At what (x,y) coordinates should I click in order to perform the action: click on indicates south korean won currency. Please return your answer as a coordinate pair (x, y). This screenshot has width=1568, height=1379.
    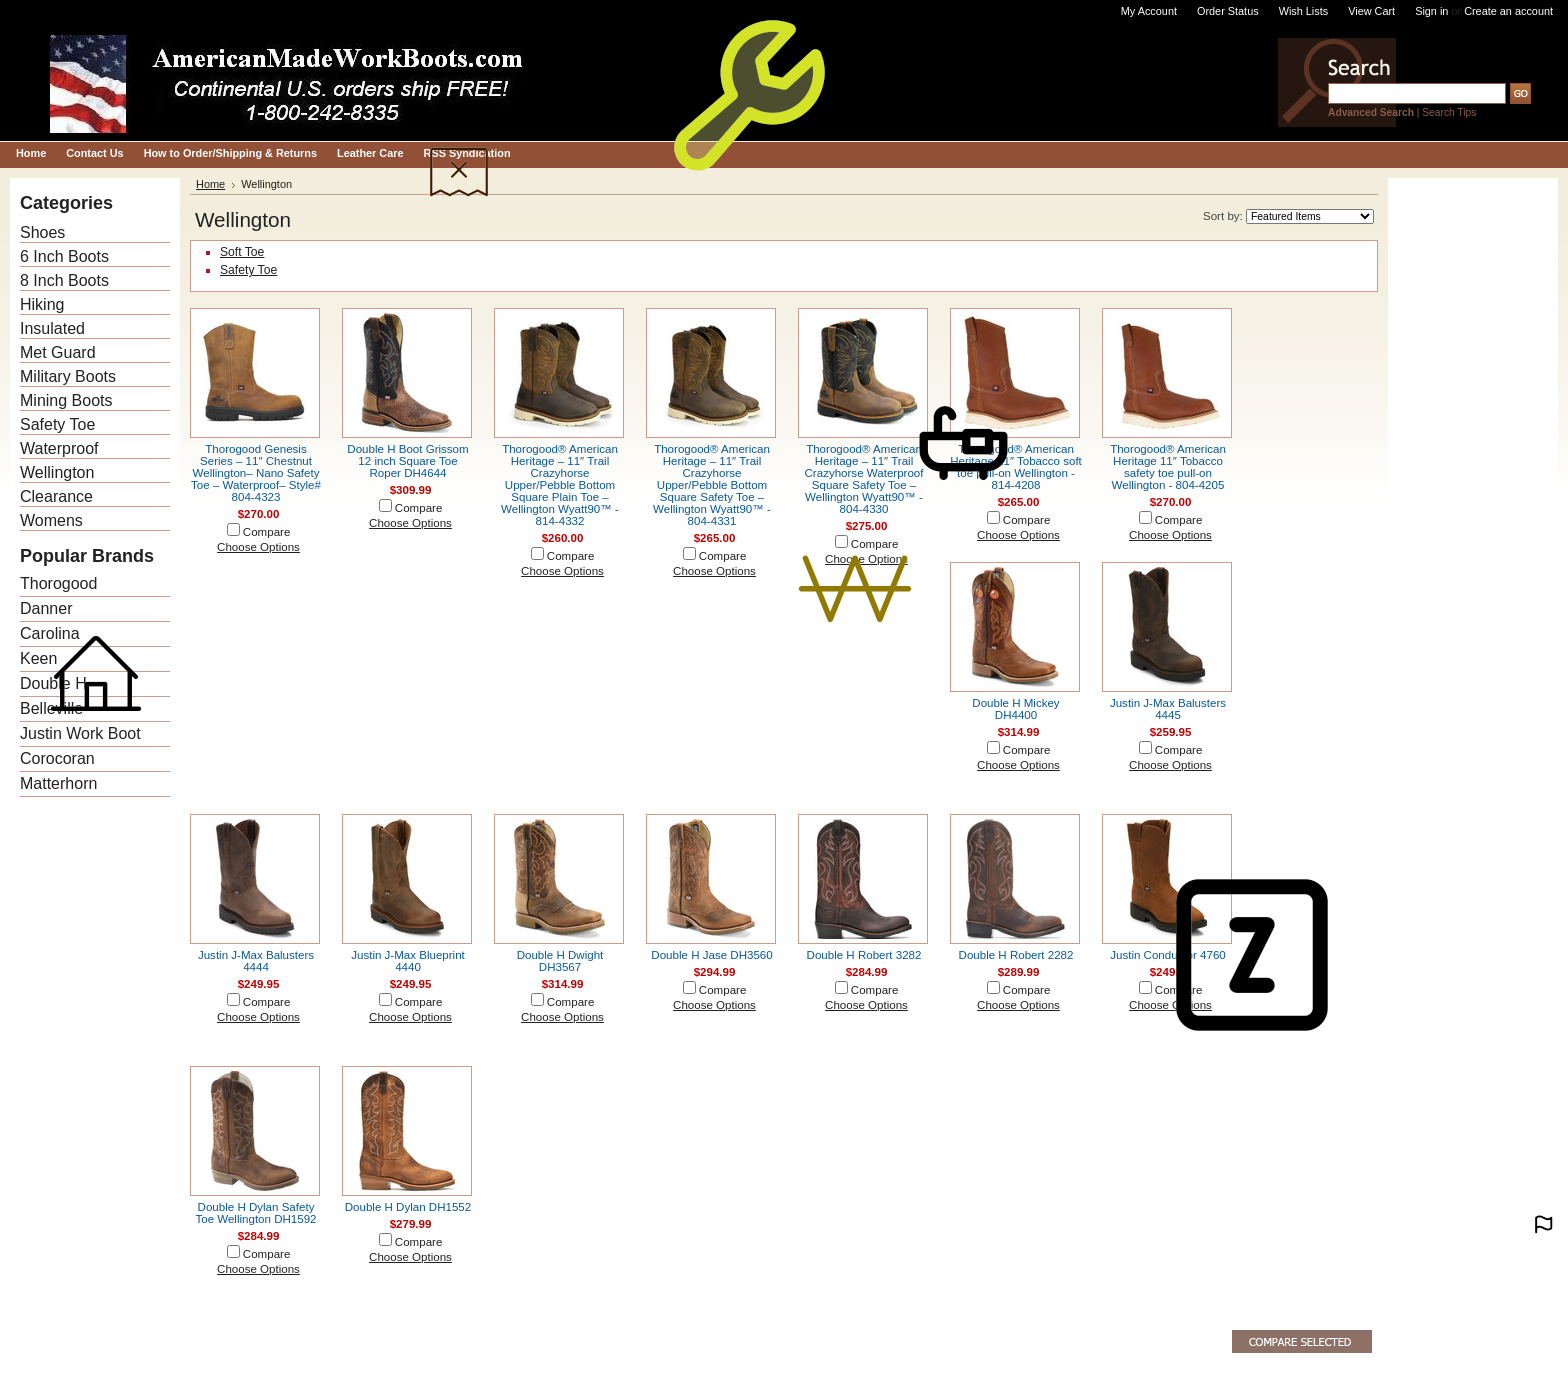
    Looking at the image, I should click on (855, 585).